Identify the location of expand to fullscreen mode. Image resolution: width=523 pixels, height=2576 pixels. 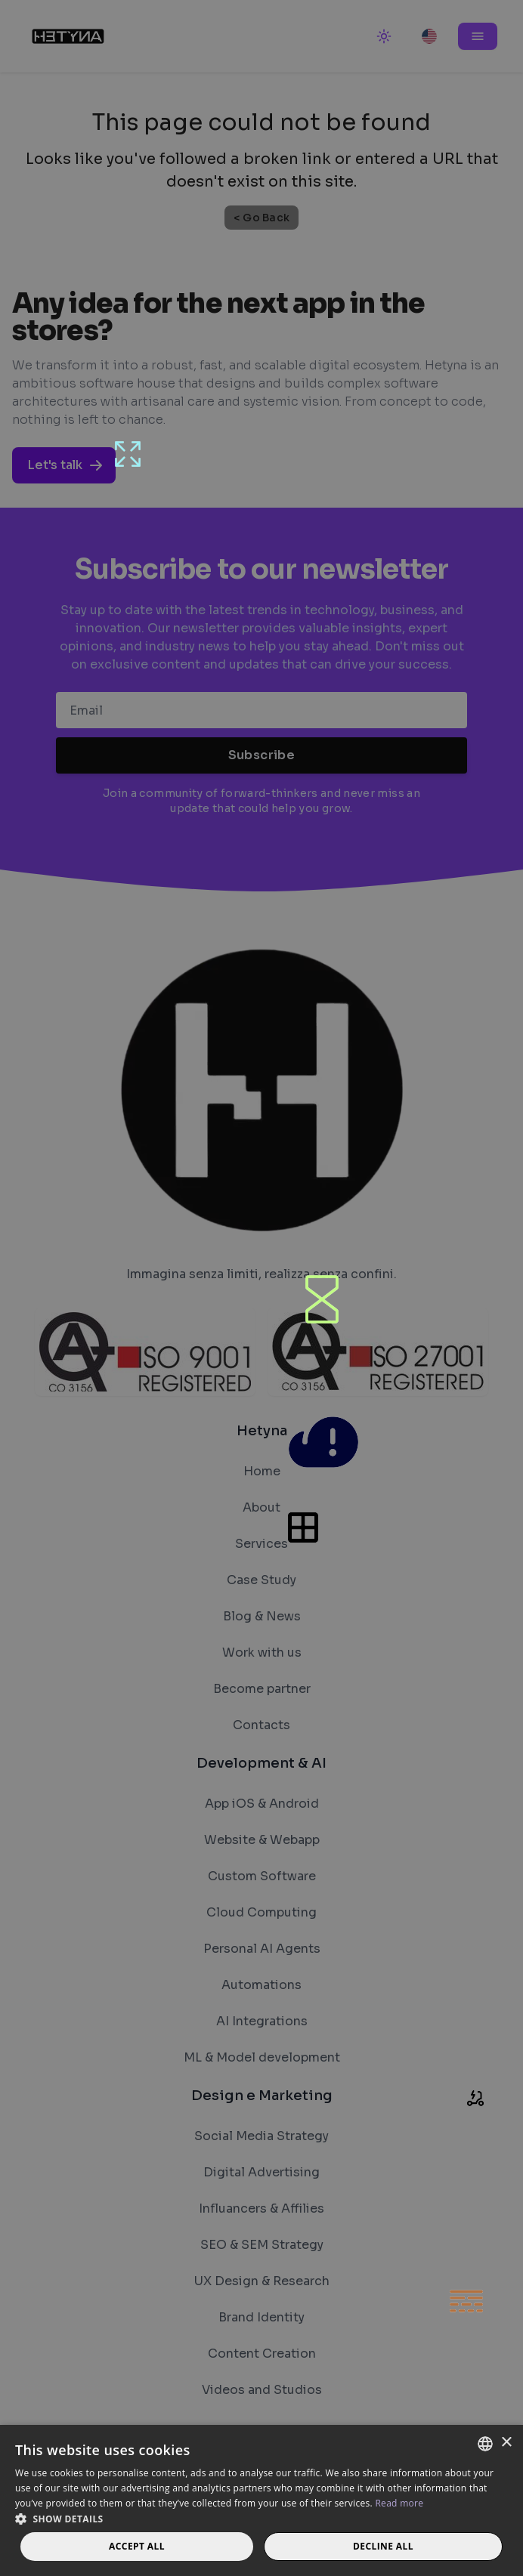
(128, 454).